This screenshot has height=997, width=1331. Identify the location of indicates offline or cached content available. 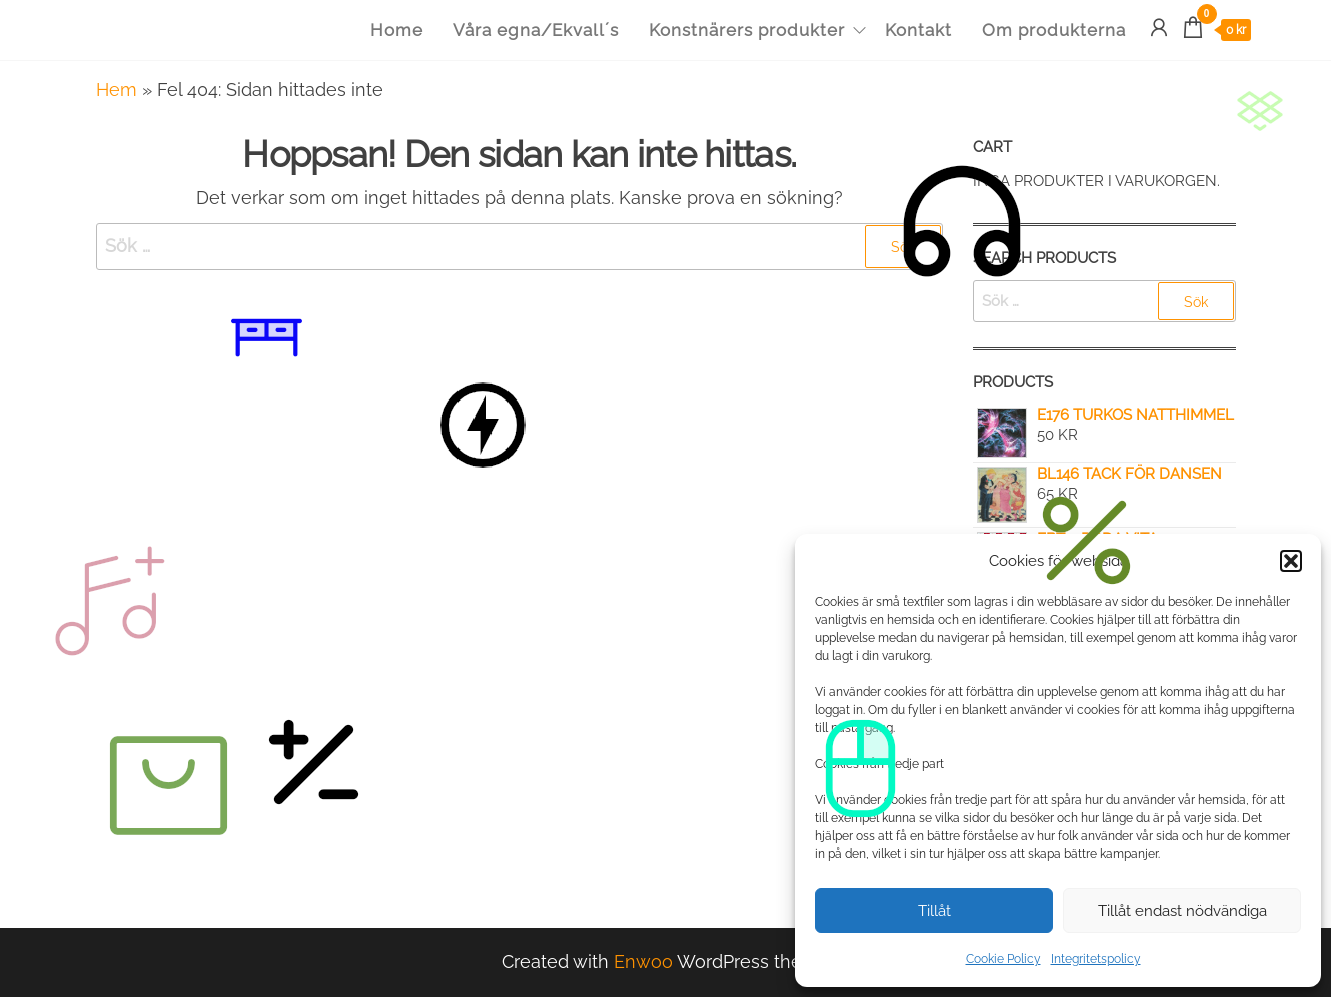
(483, 425).